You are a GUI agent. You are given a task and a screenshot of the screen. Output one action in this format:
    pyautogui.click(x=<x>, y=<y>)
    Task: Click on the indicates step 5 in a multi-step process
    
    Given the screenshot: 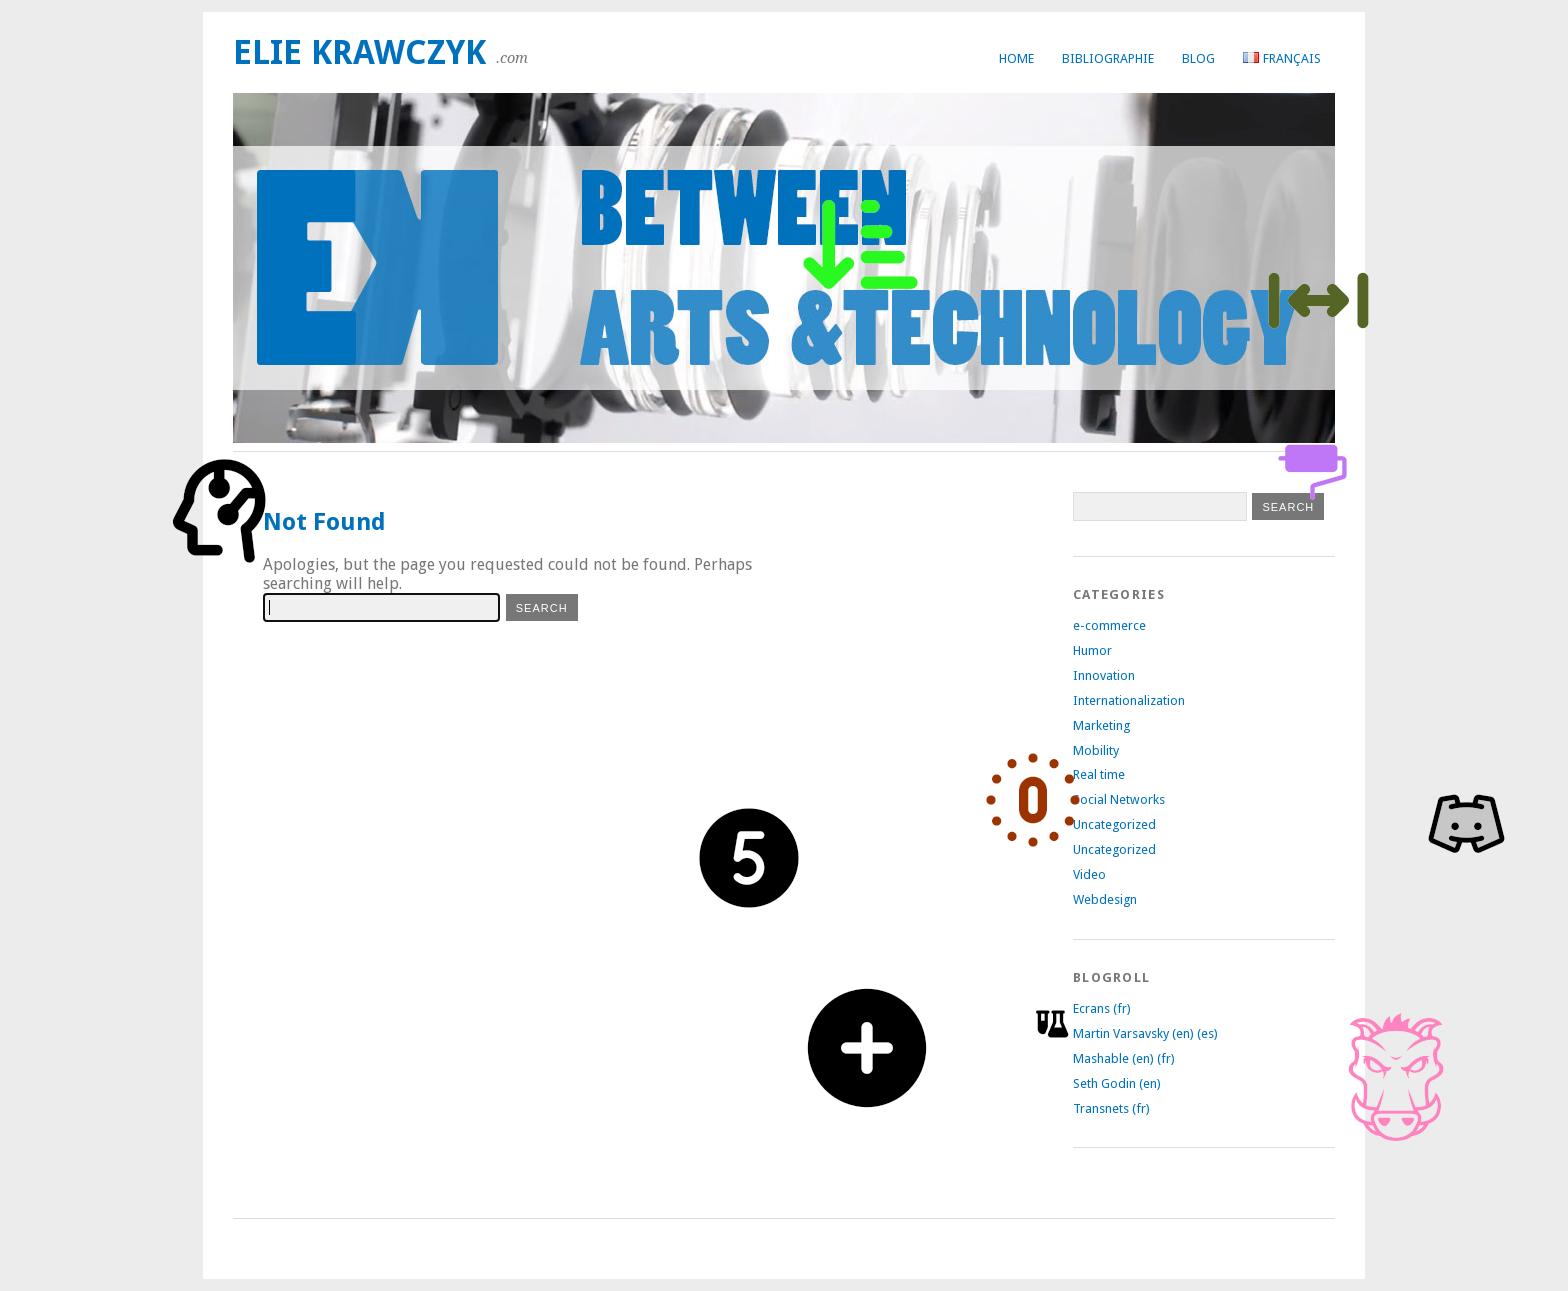 What is the action you would take?
    pyautogui.click(x=749, y=858)
    